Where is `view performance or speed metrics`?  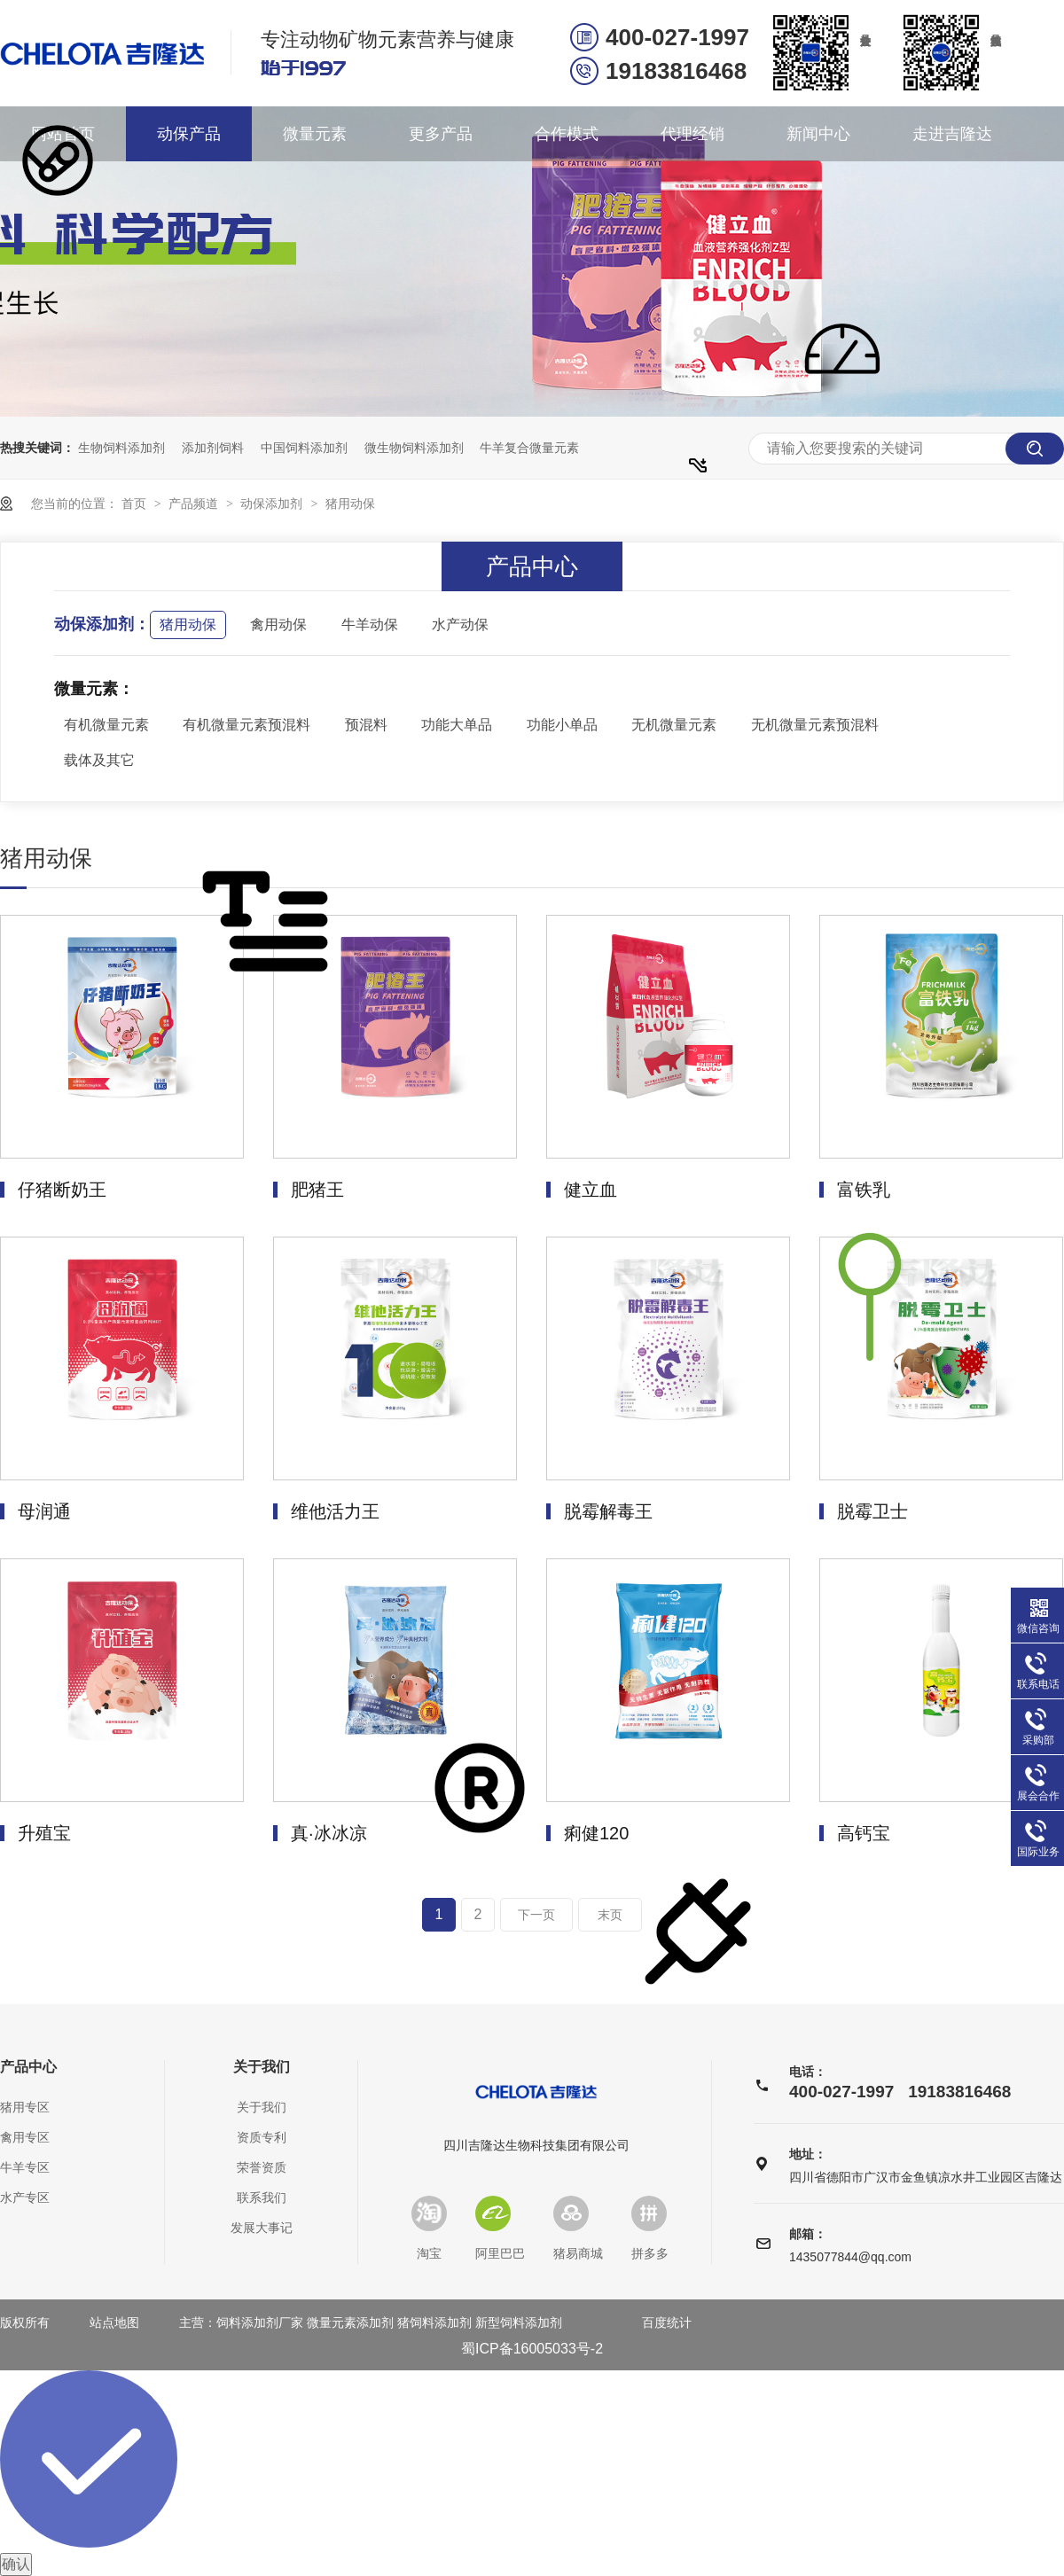 view performance or speed metrics is located at coordinates (842, 353).